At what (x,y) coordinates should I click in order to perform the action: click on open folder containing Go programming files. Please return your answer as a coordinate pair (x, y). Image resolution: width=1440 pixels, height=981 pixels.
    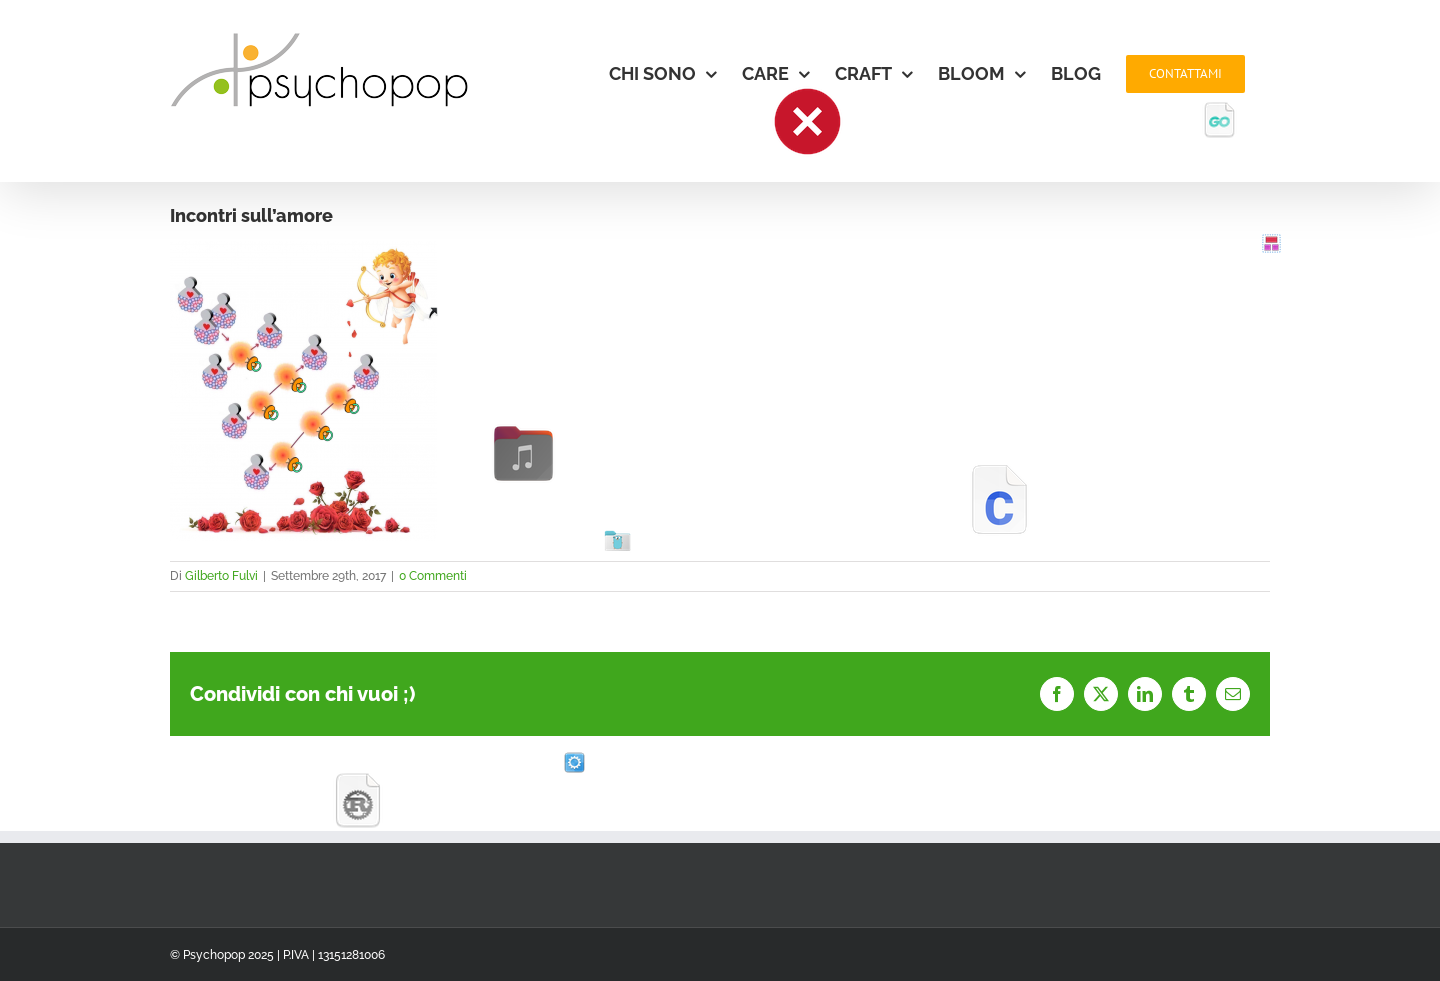
    Looking at the image, I should click on (617, 541).